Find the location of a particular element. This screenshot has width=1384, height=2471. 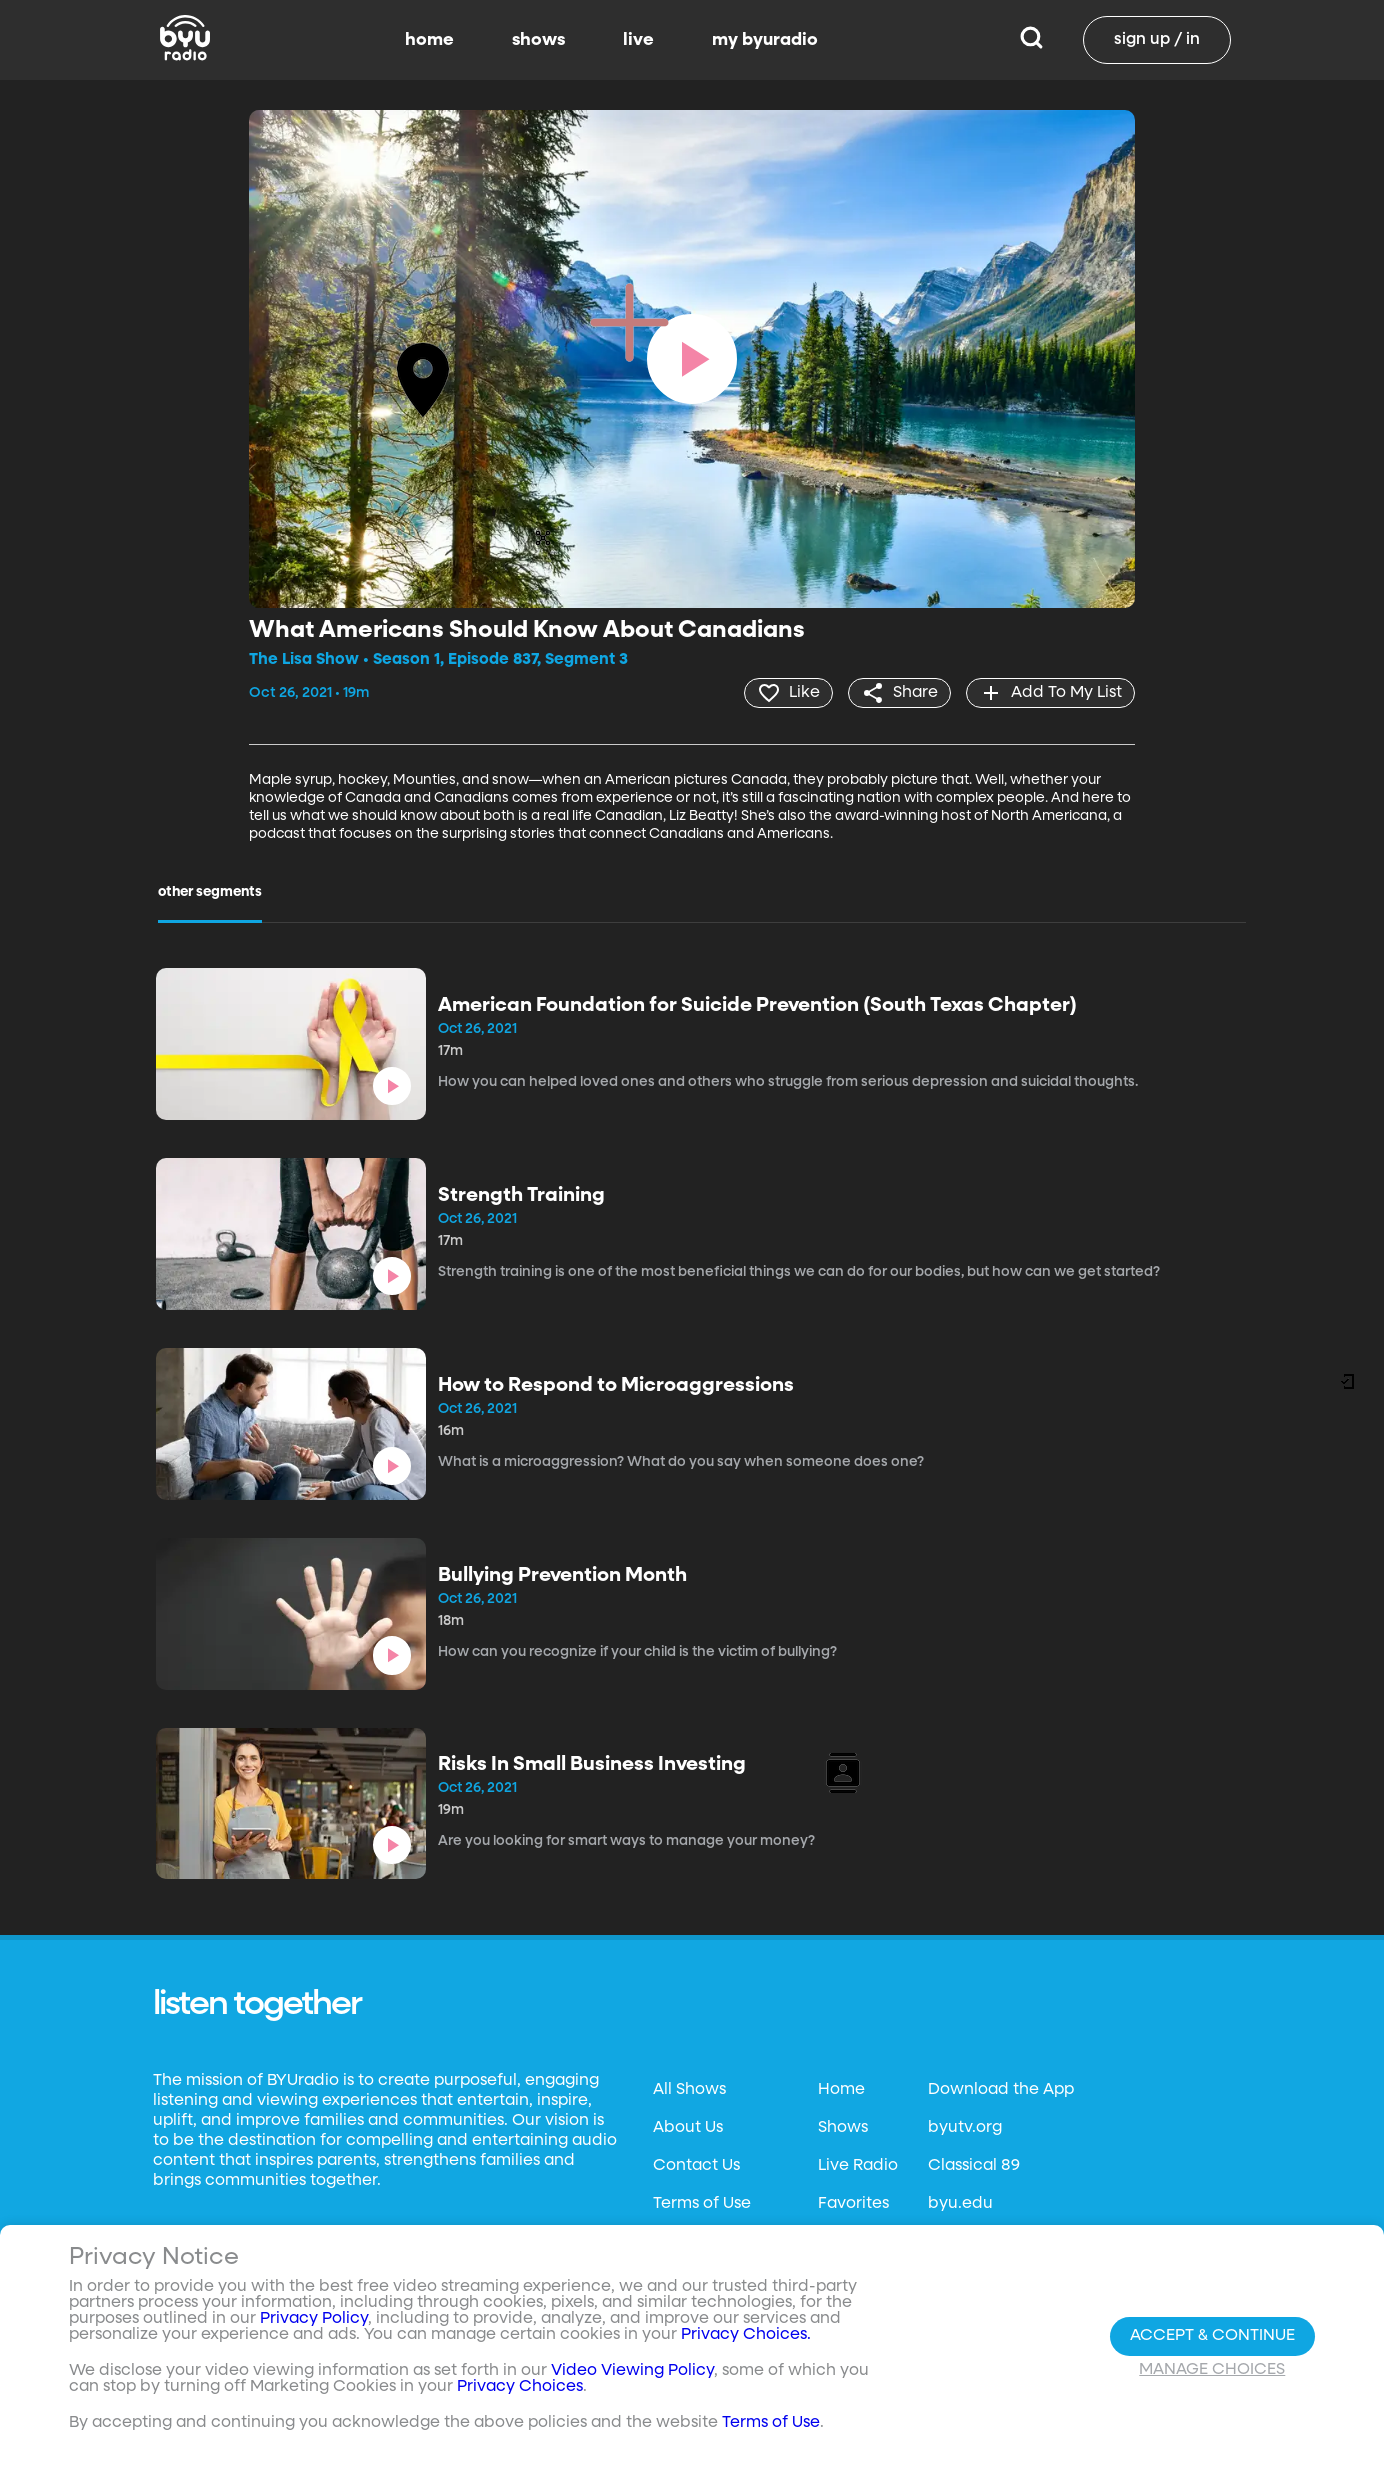

add a new item is located at coordinates (629, 322).